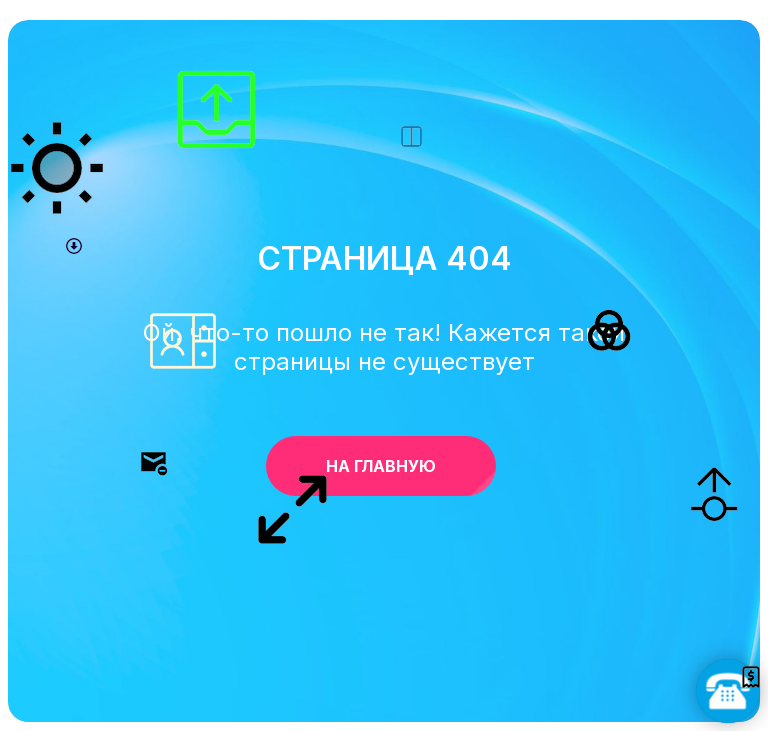 The height and width of the screenshot is (731, 768). Describe the element at coordinates (292, 509) in the screenshot. I see `maximize window to full screen` at that location.